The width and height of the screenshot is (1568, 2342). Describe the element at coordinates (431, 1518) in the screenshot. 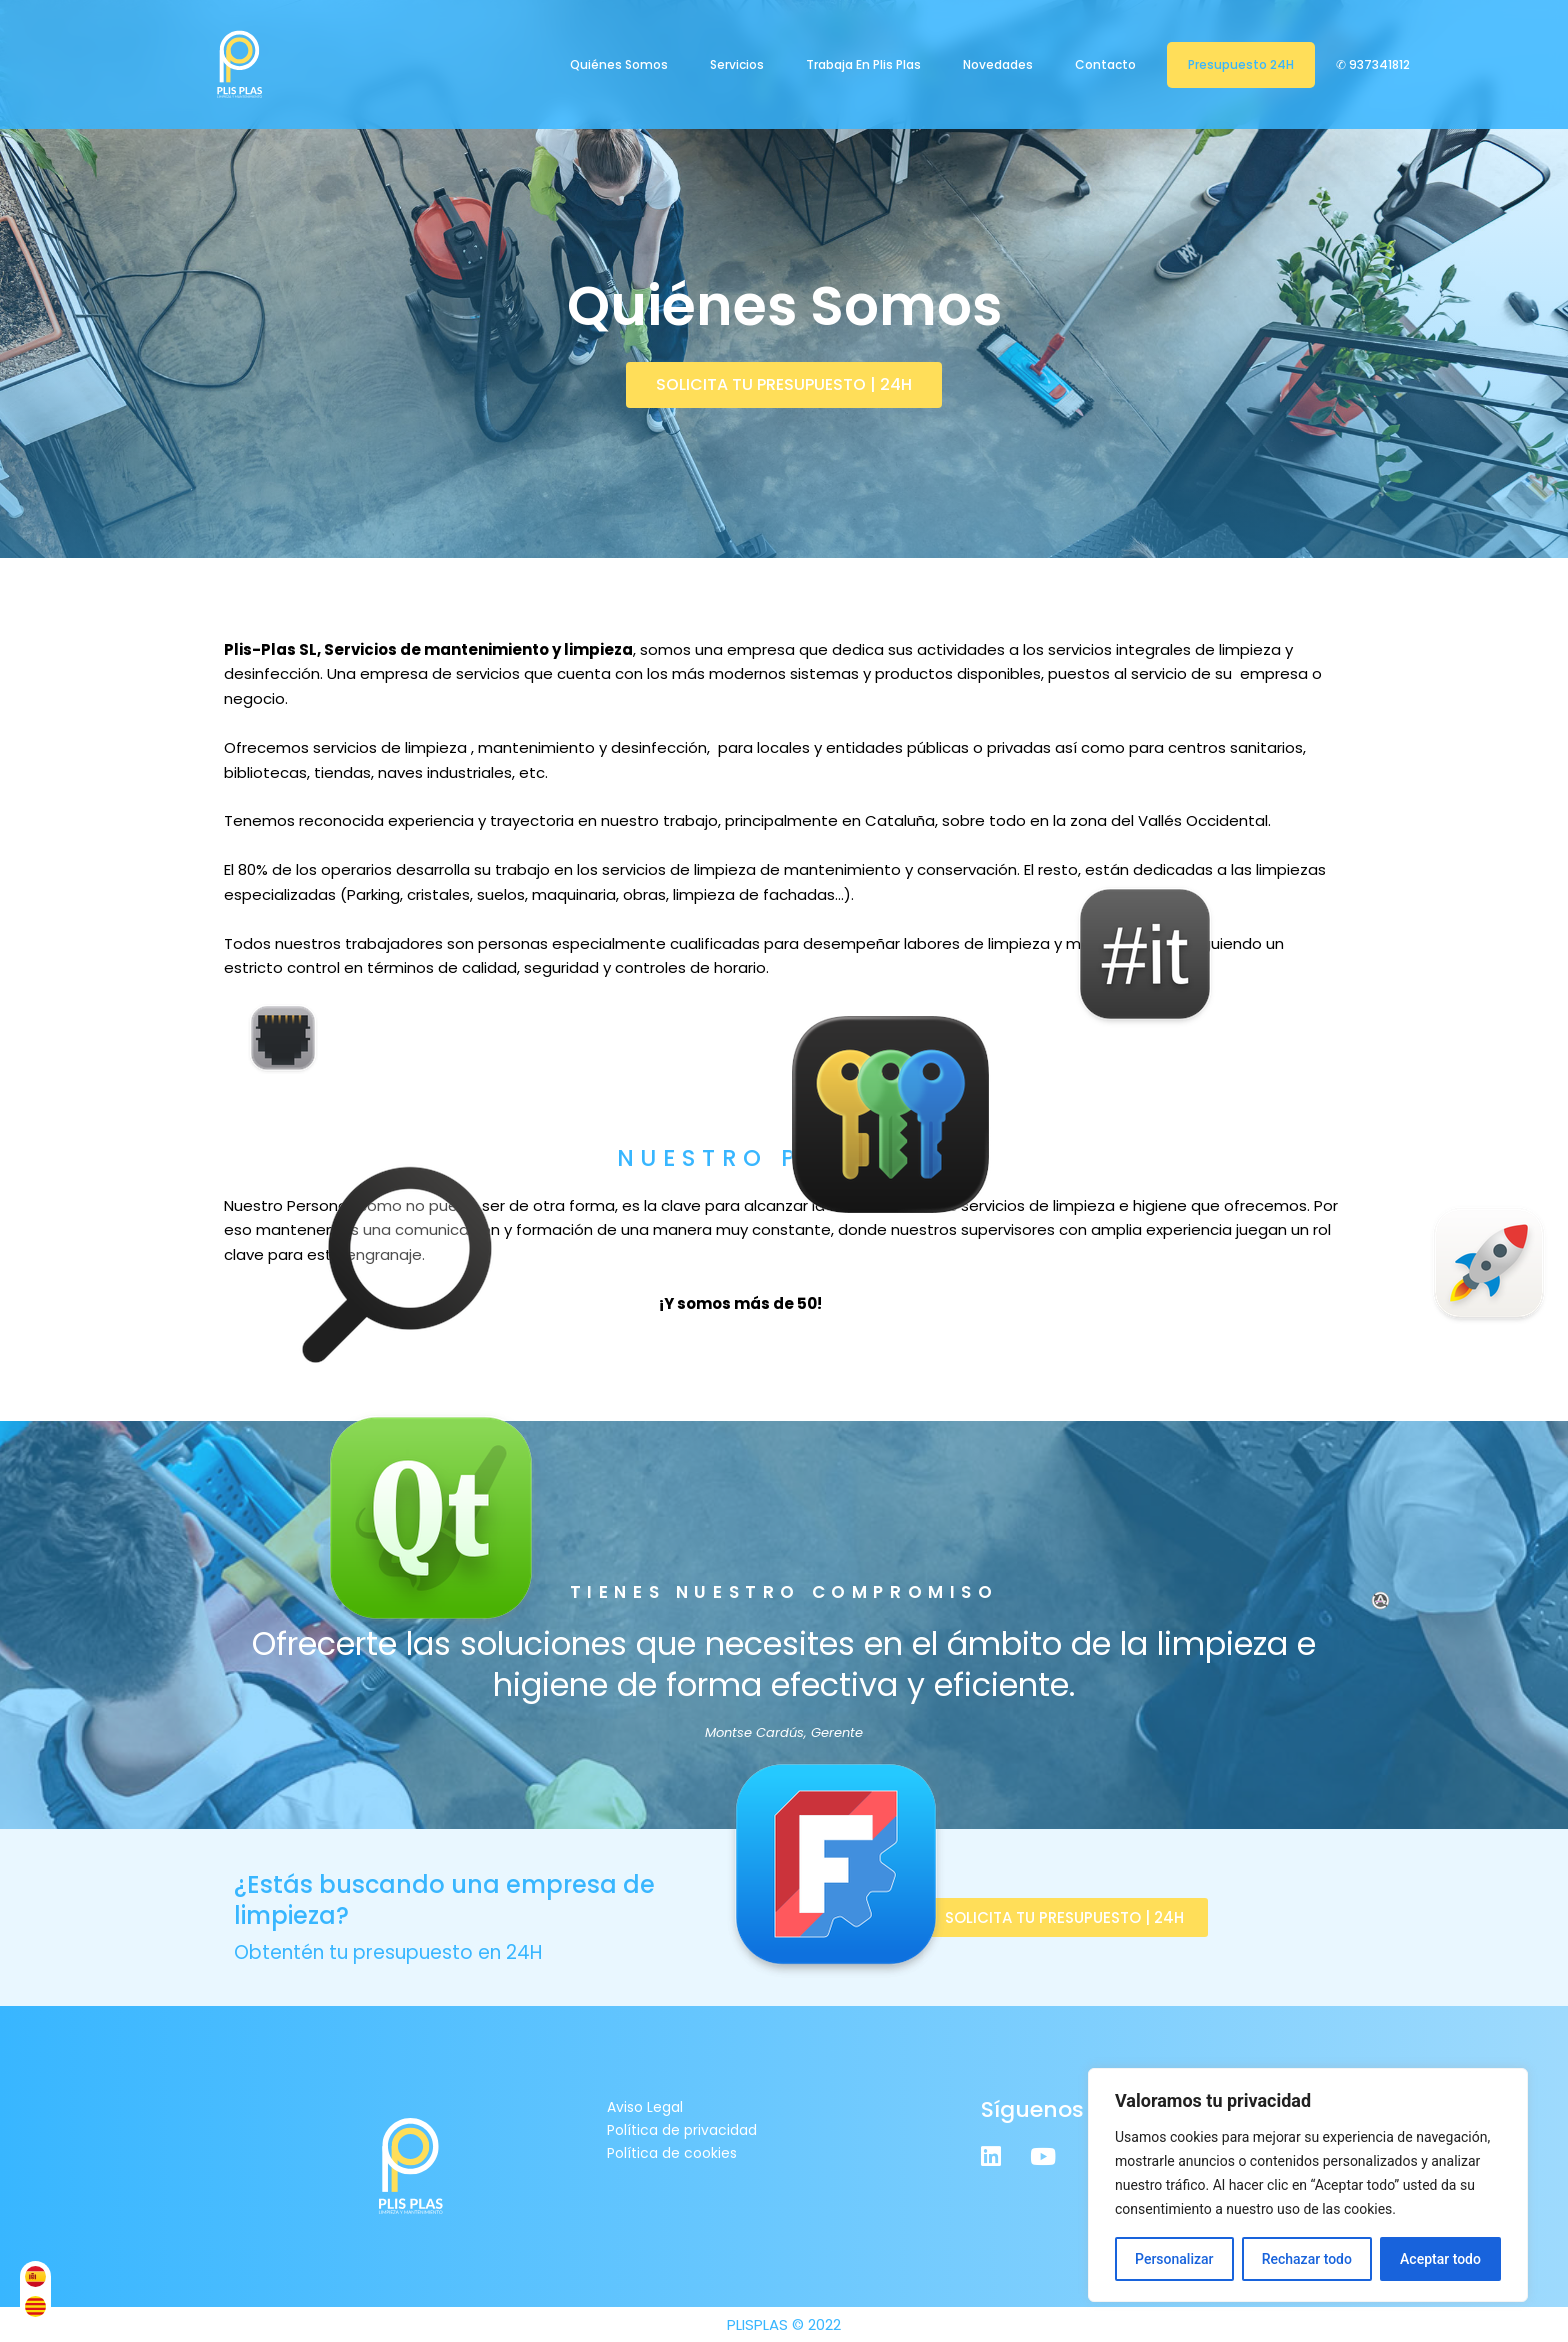

I see `open Qt Designer application` at that location.